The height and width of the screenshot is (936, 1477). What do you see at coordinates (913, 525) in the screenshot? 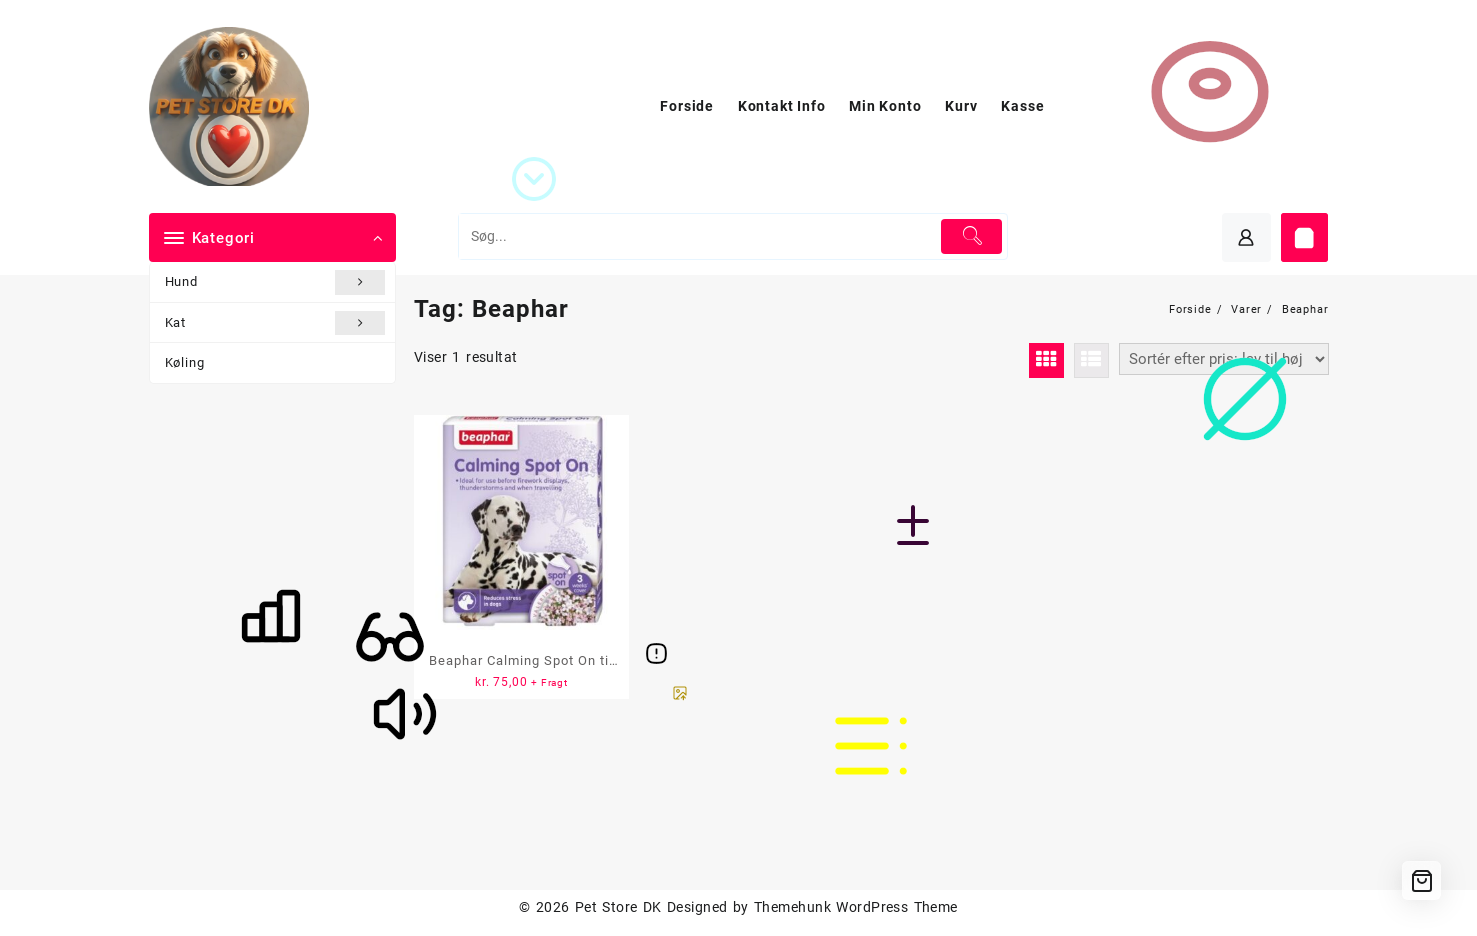
I see `view differences between file versions` at bounding box center [913, 525].